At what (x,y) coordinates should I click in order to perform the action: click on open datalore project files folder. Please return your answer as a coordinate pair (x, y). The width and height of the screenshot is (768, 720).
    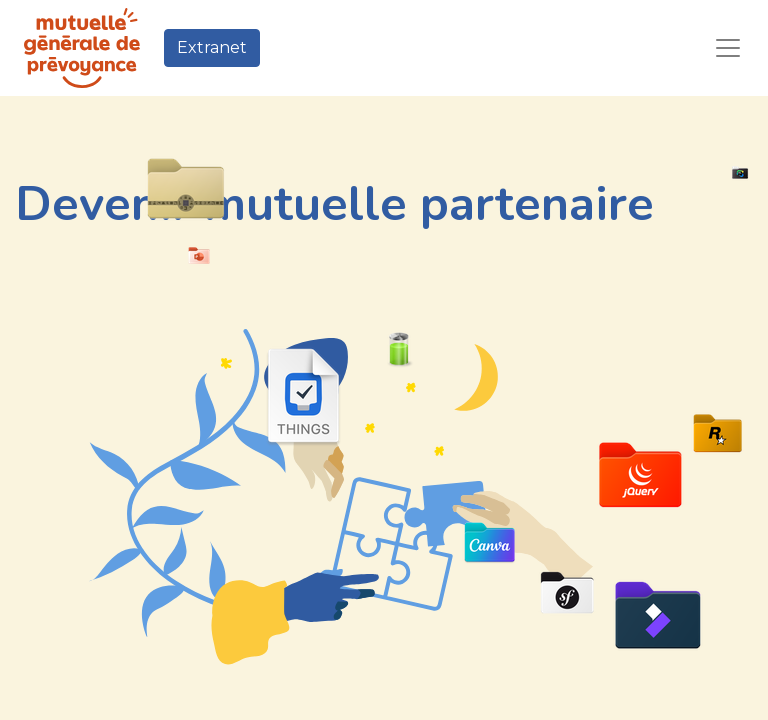
    Looking at the image, I should click on (740, 173).